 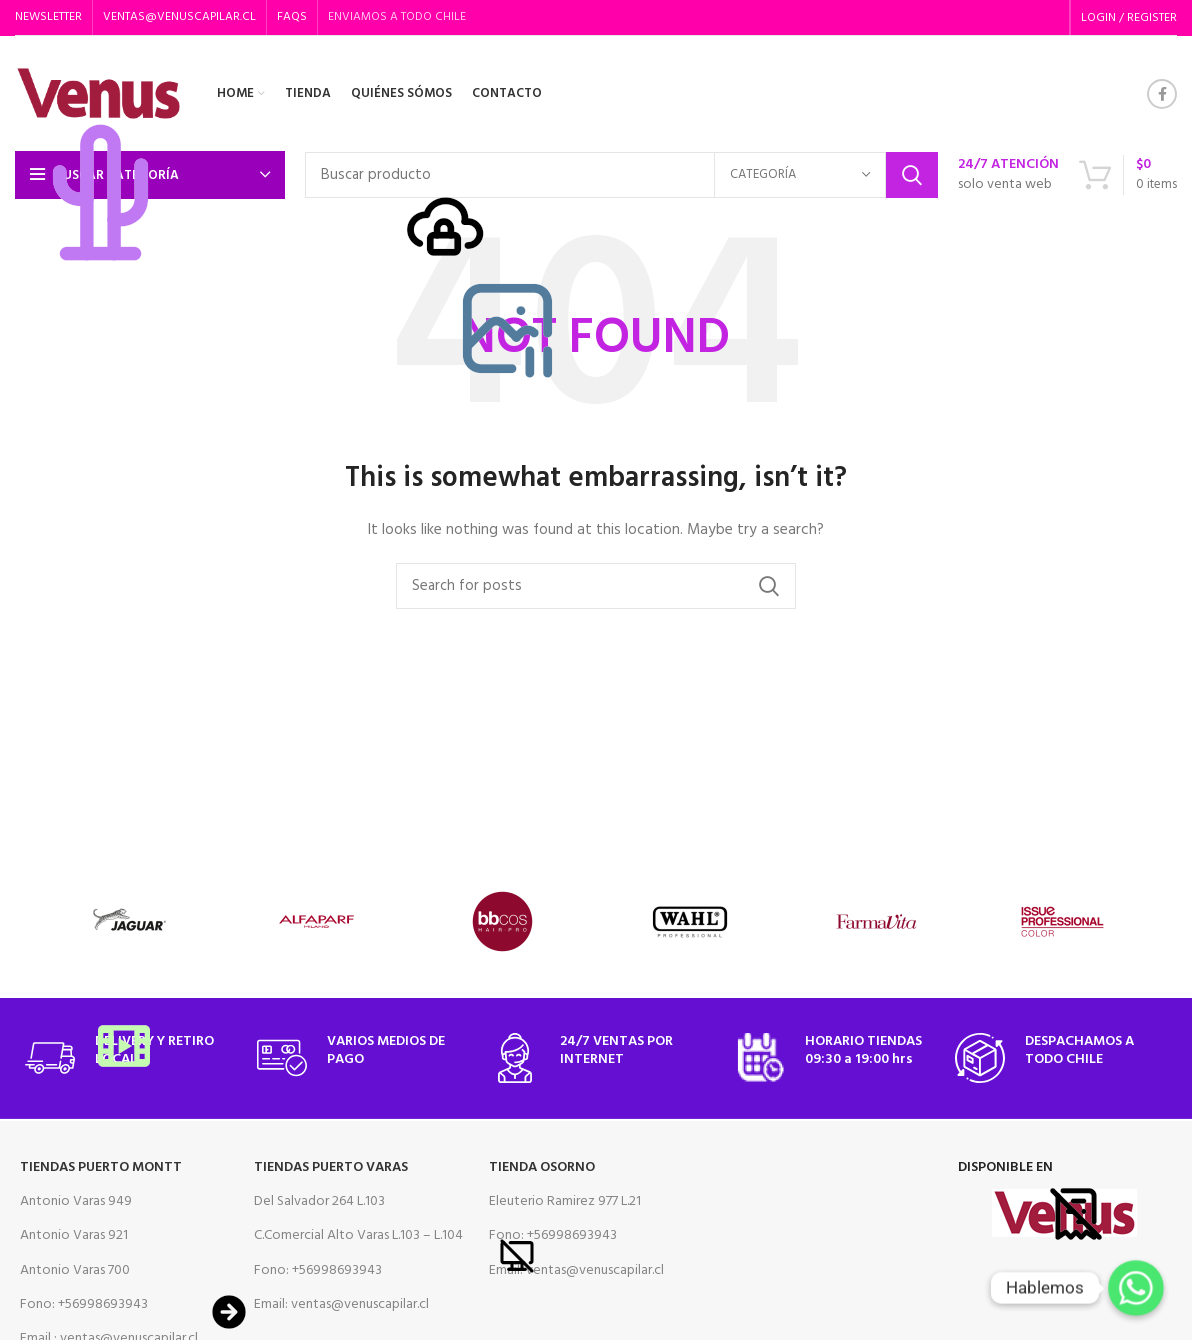 What do you see at coordinates (444, 225) in the screenshot?
I see `secure cloud storage` at bounding box center [444, 225].